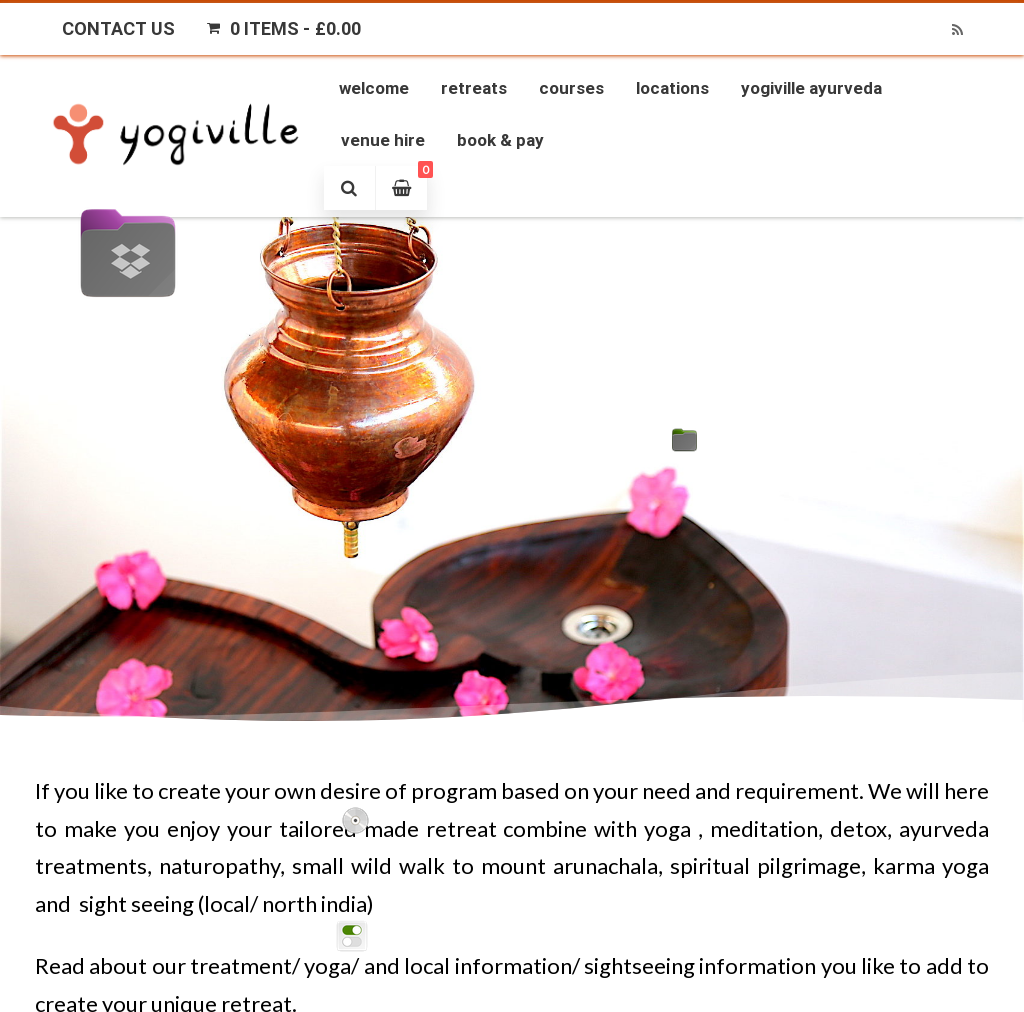  Describe the element at coordinates (352, 936) in the screenshot. I see `open unity tweak tool settings` at that location.